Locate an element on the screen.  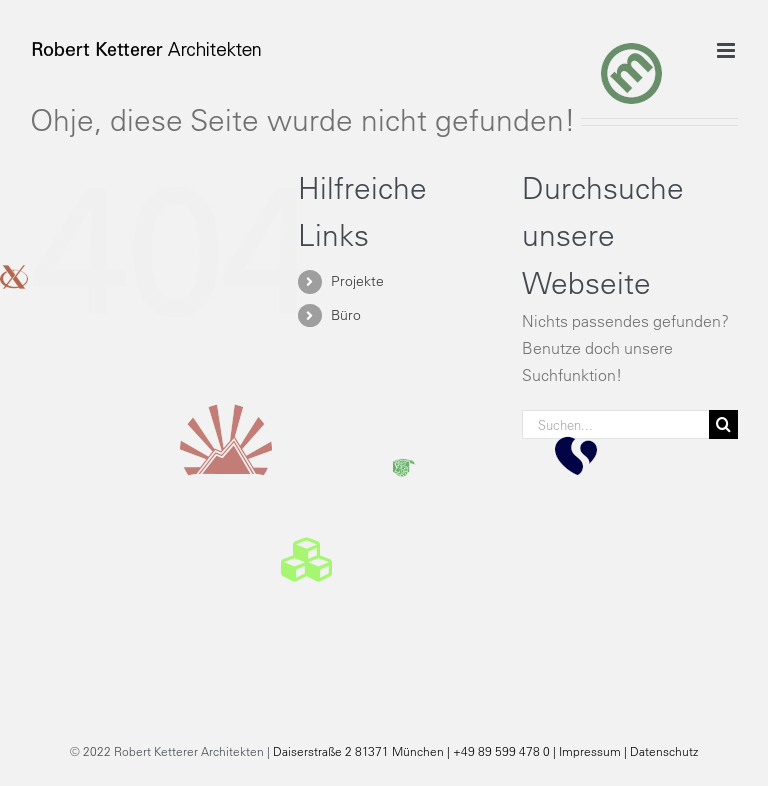
link to X.Org Foundation website is located at coordinates (14, 277).